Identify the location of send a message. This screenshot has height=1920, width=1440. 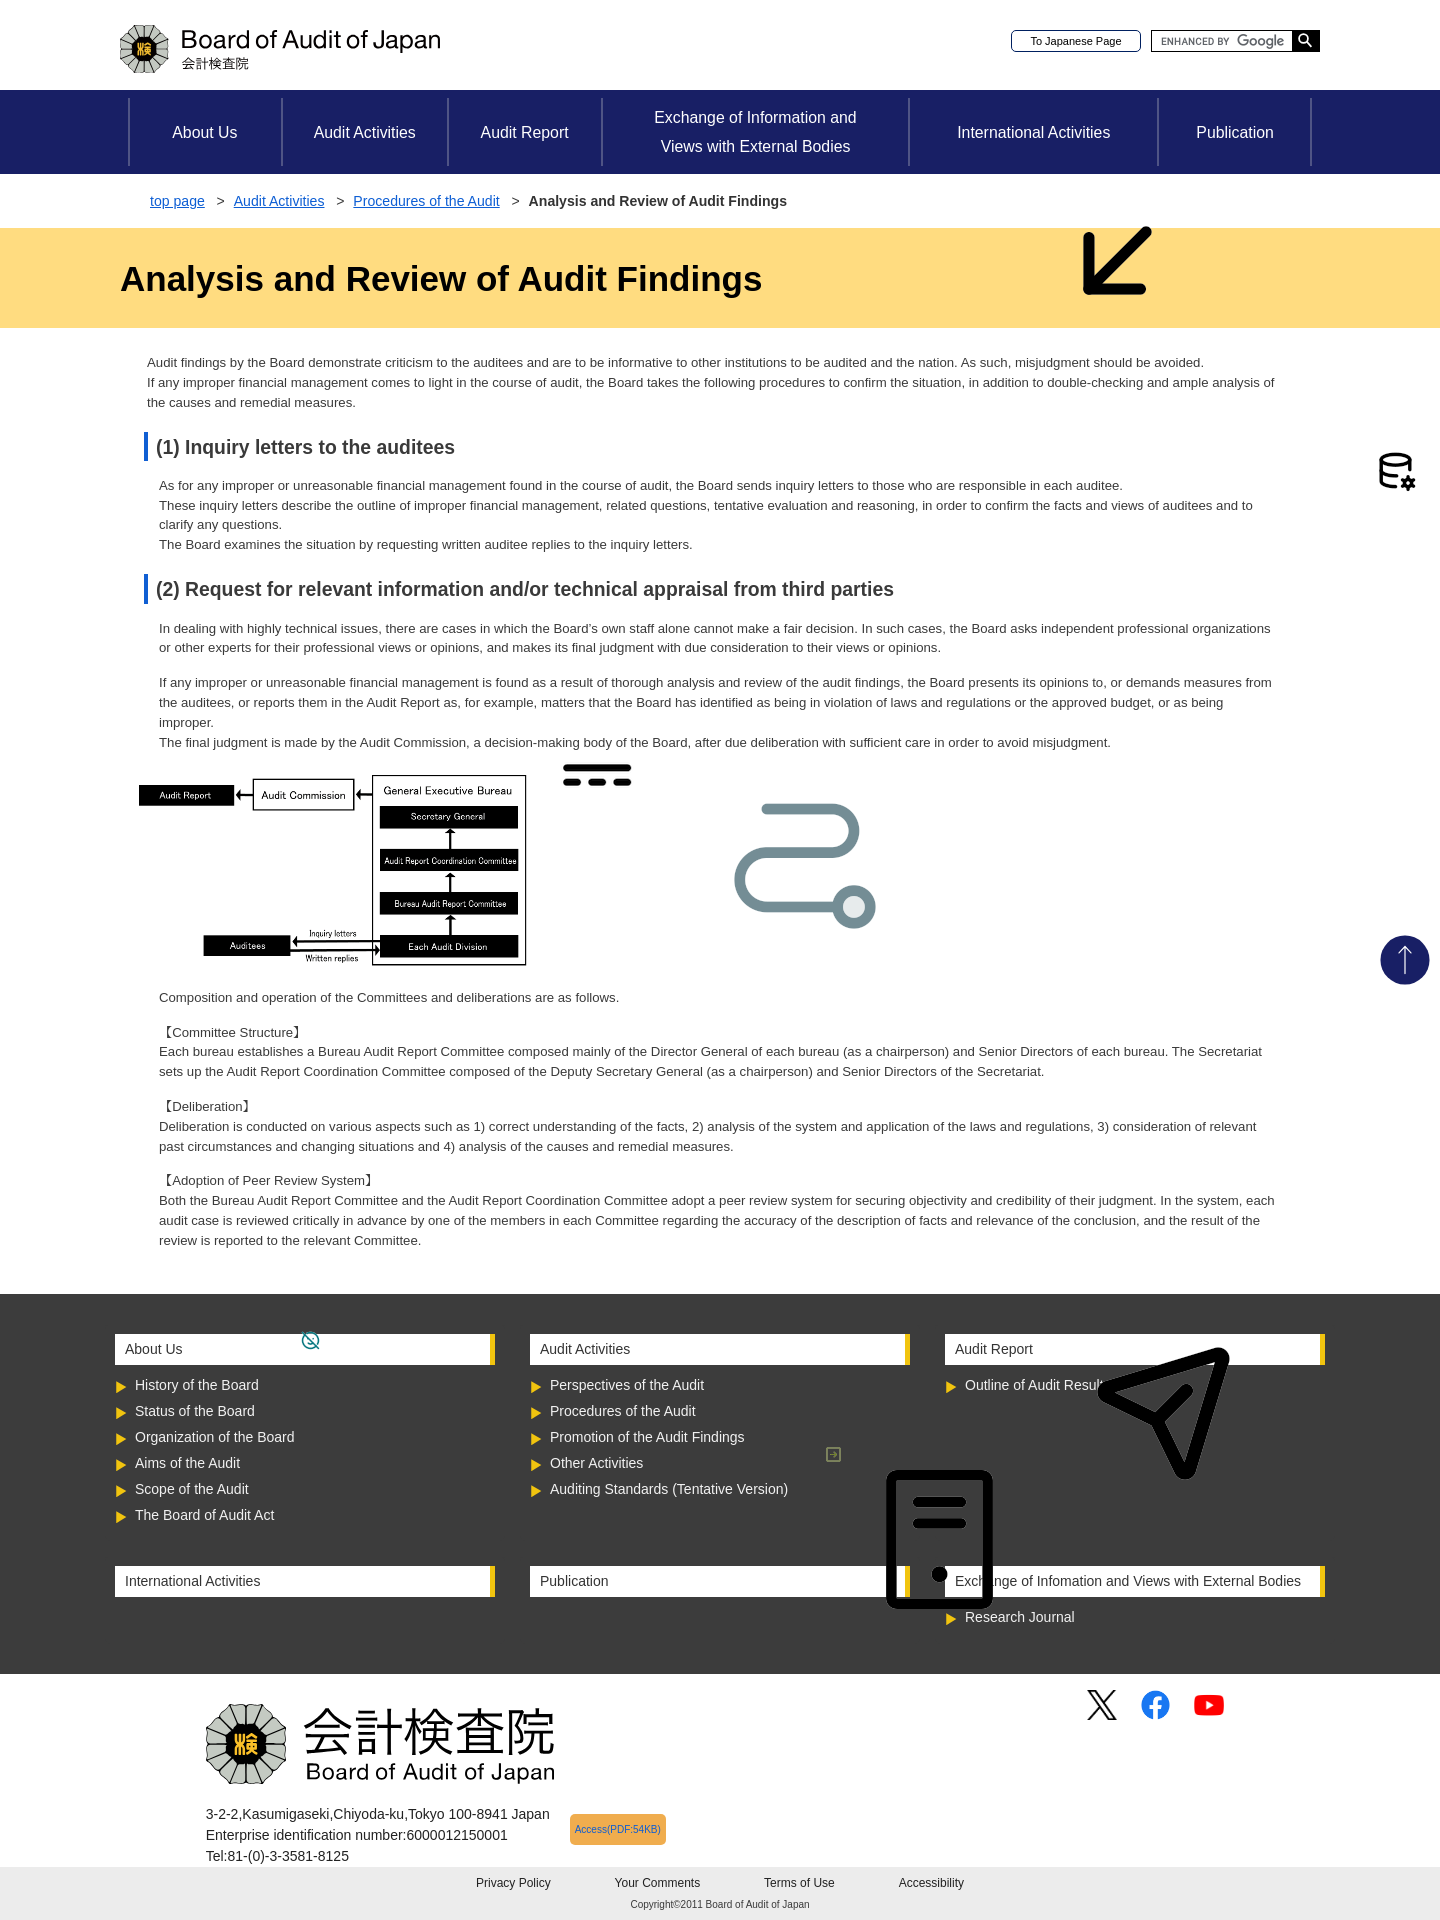
(1168, 1409).